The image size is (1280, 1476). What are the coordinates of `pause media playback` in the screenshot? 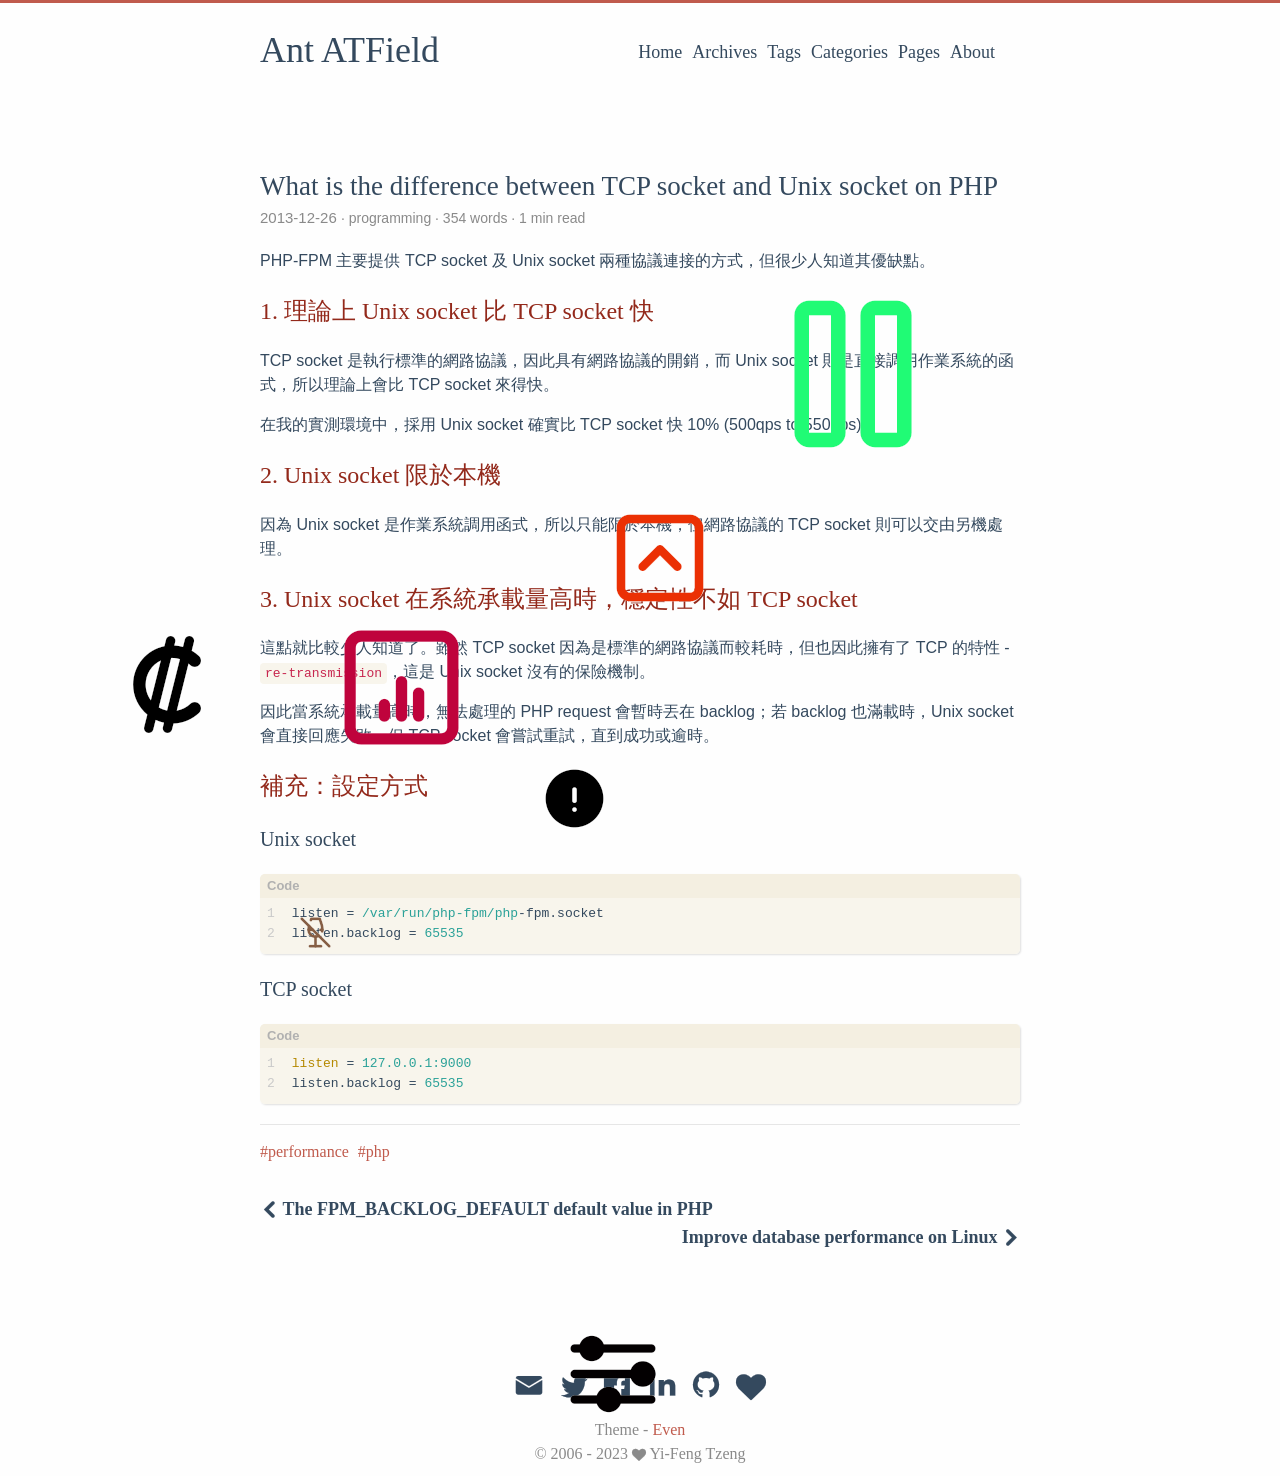 It's located at (853, 374).